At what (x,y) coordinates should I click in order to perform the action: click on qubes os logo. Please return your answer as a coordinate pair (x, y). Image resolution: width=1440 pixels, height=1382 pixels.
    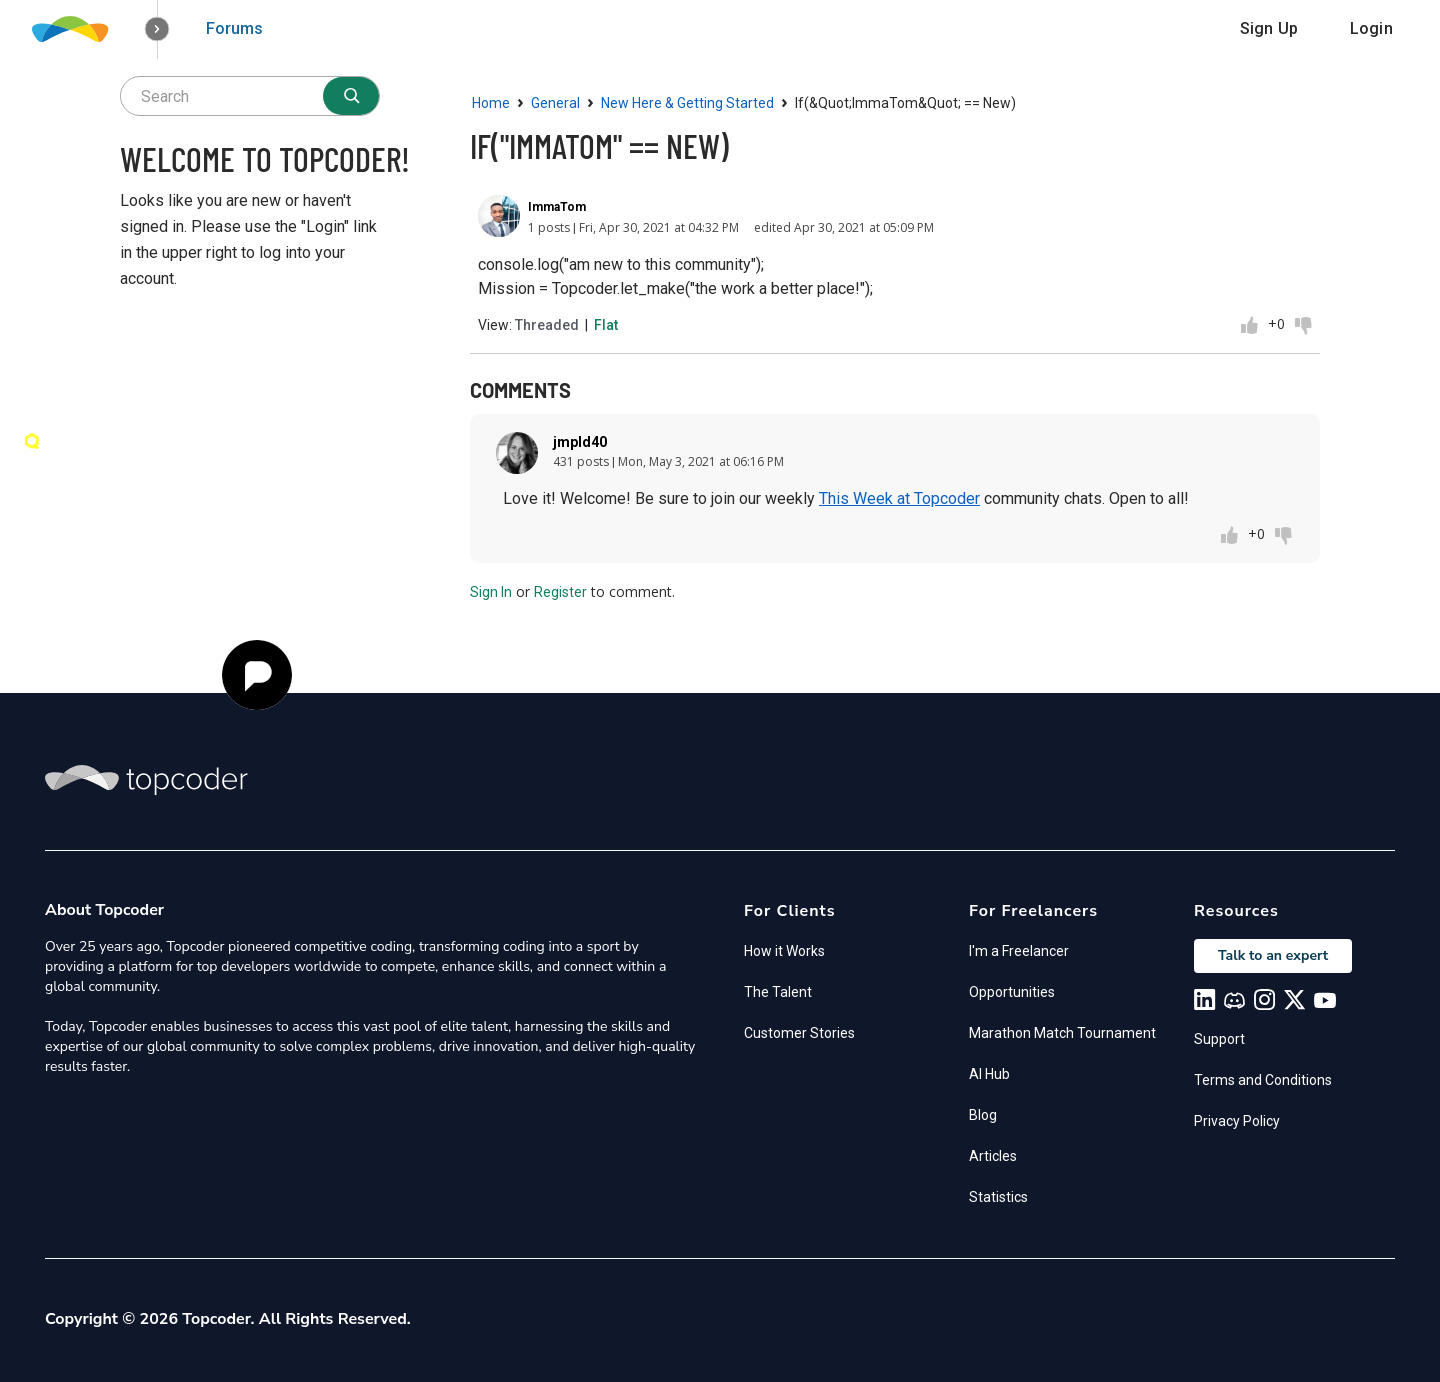
    Looking at the image, I should click on (32, 441).